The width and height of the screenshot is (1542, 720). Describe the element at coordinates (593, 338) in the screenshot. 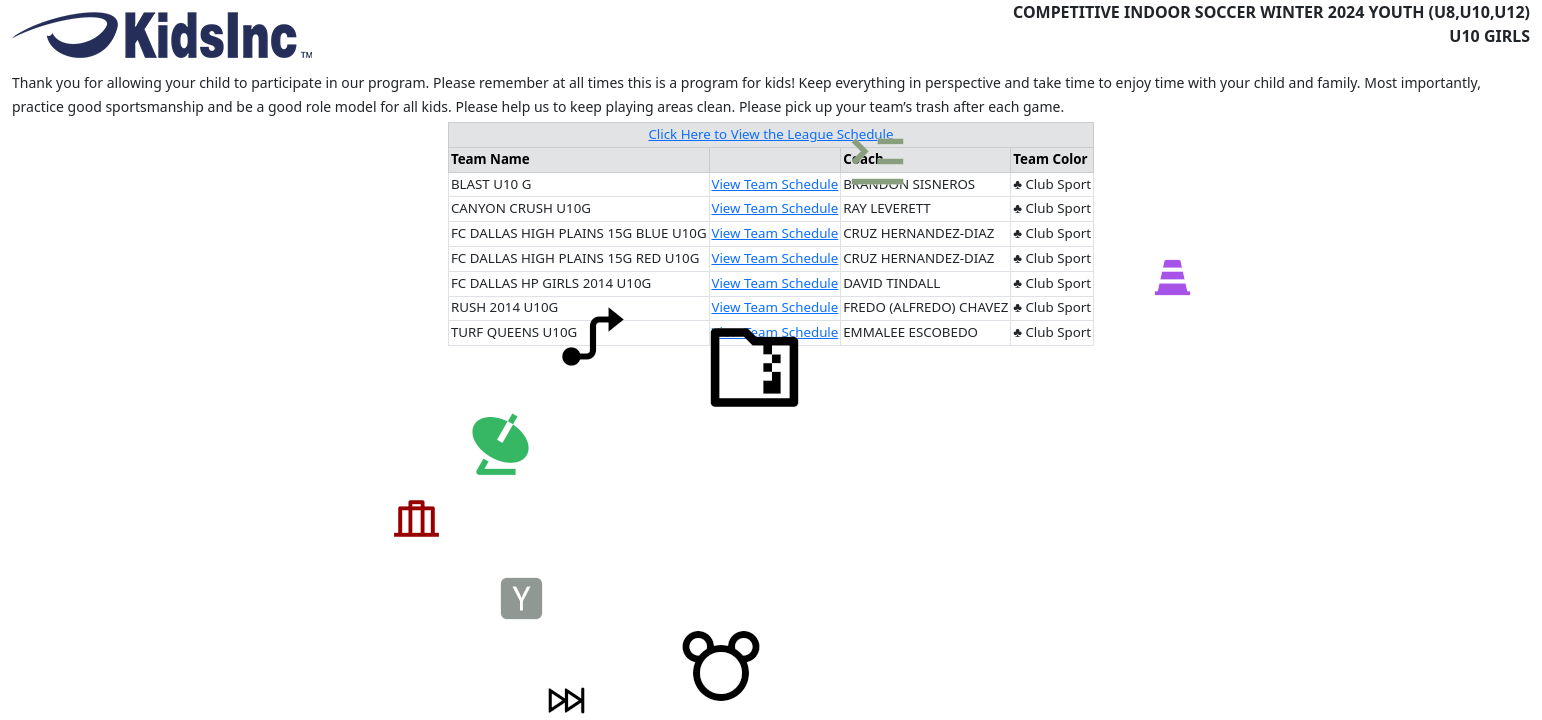

I see `get directions to a destination` at that location.